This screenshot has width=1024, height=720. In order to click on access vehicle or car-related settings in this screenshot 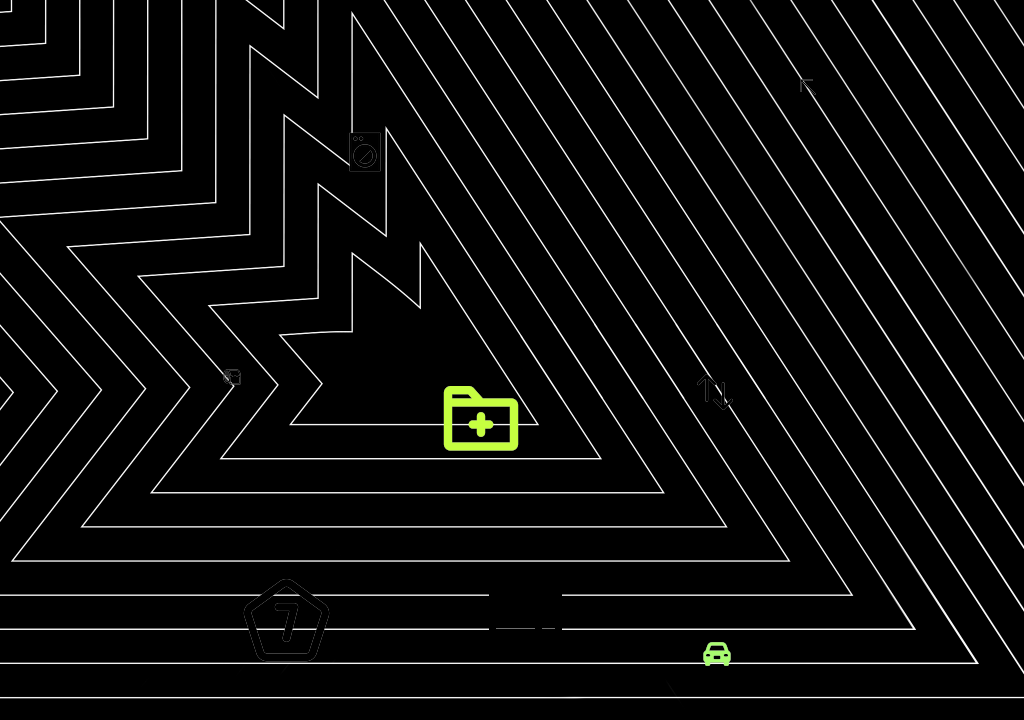, I will do `click(717, 654)`.